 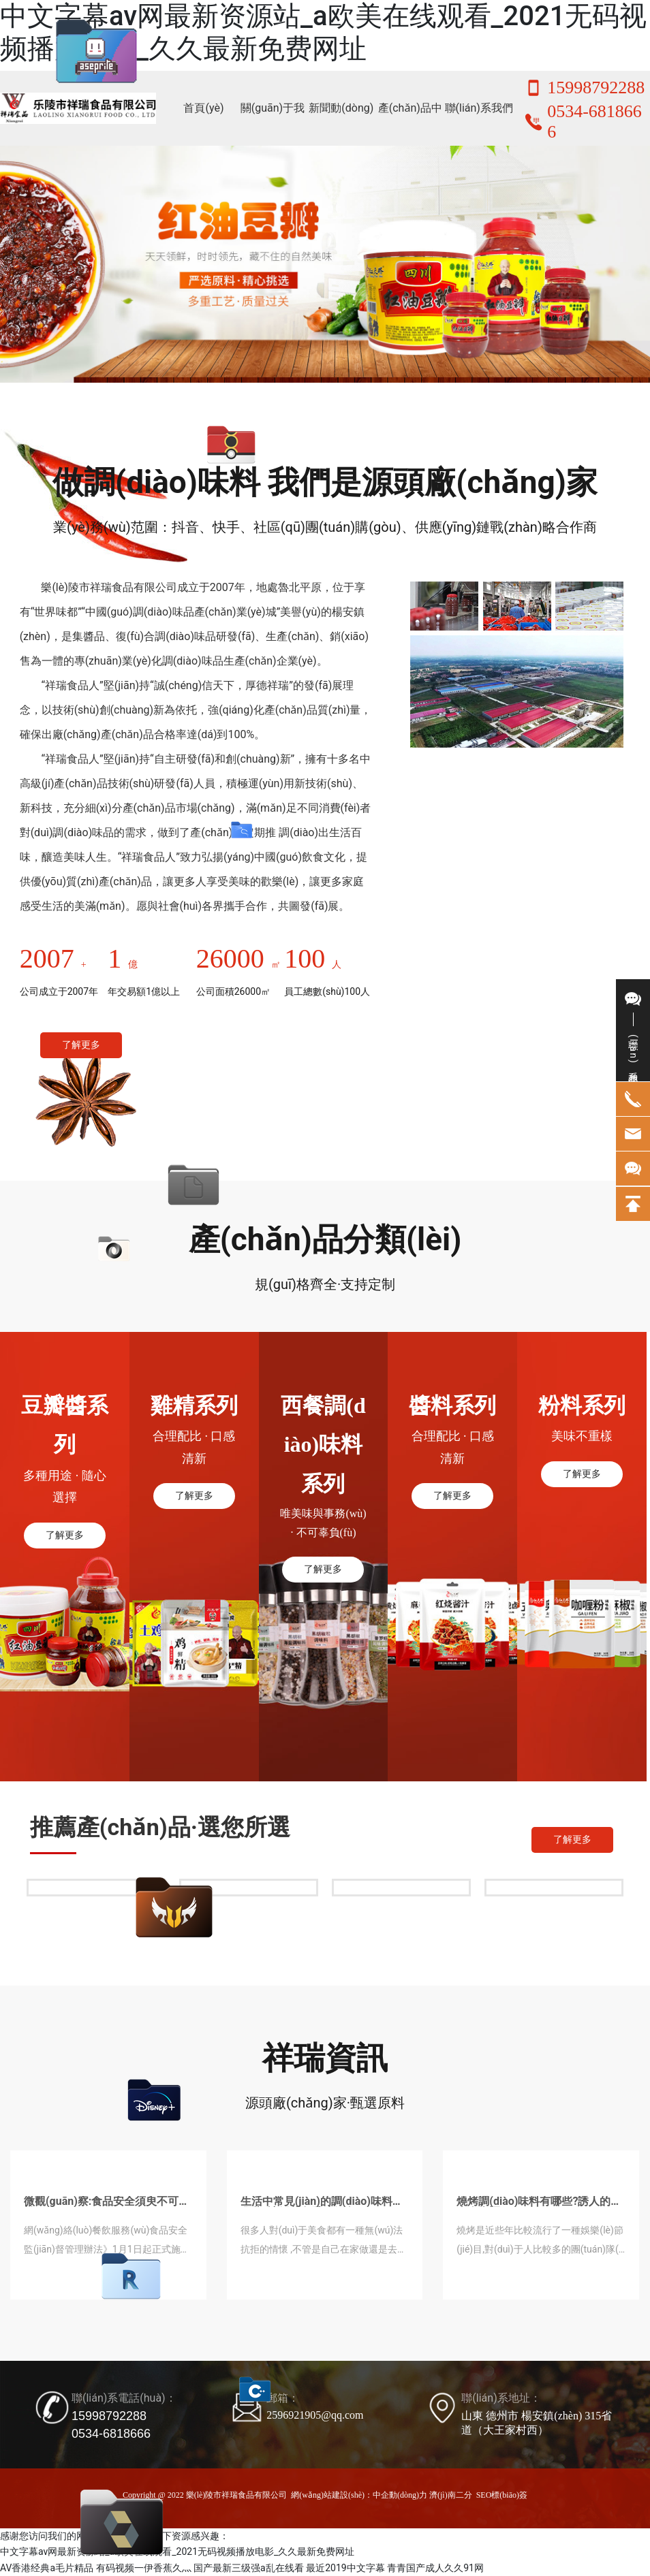 What do you see at coordinates (96, 53) in the screenshot?
I see `open folder containing aseprite project files` at bounding box center [96, 53].